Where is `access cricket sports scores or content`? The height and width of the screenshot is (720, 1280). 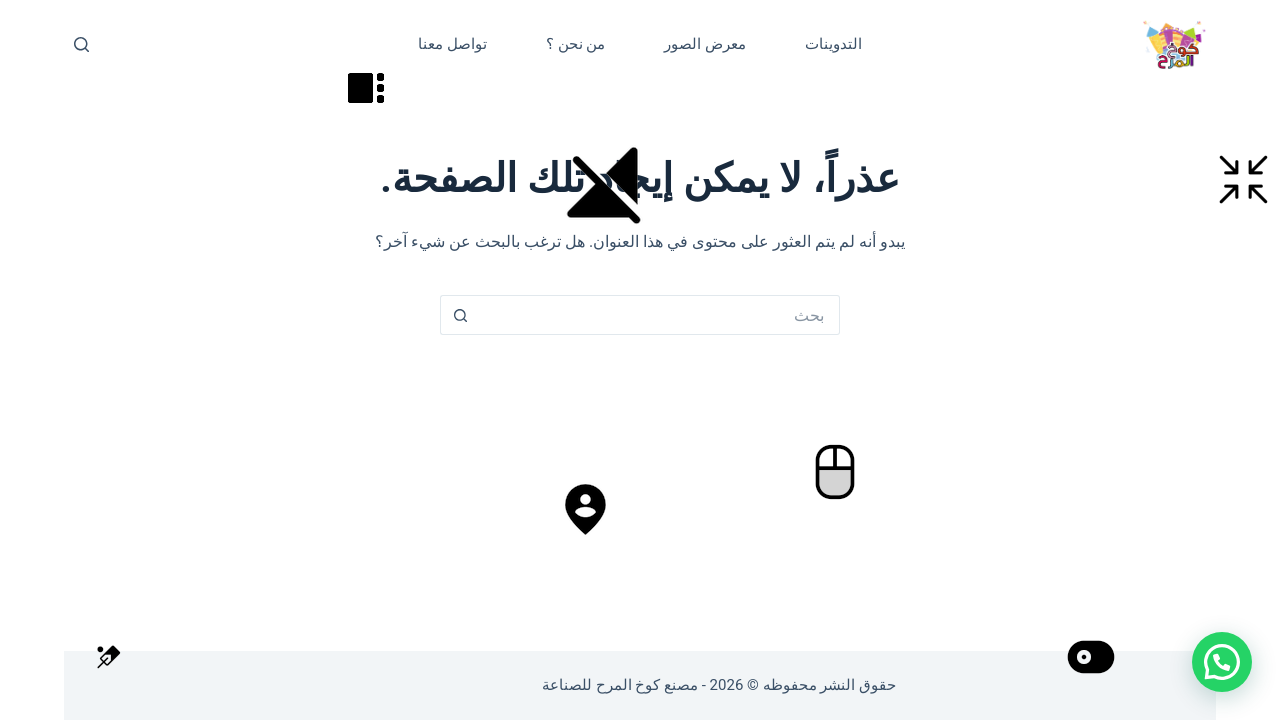 access cricket sports scores or content is located at coordinates (107, 656).